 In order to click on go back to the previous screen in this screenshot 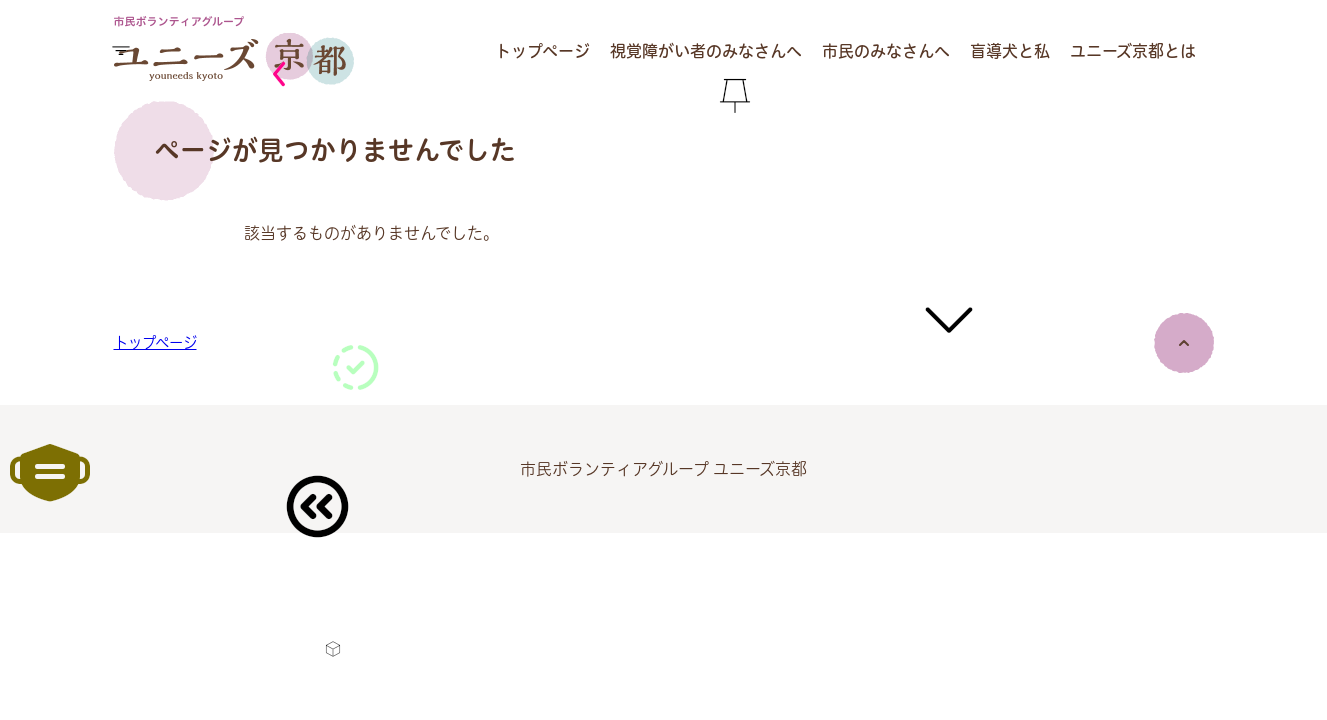, I will do `click(280, 74)`.